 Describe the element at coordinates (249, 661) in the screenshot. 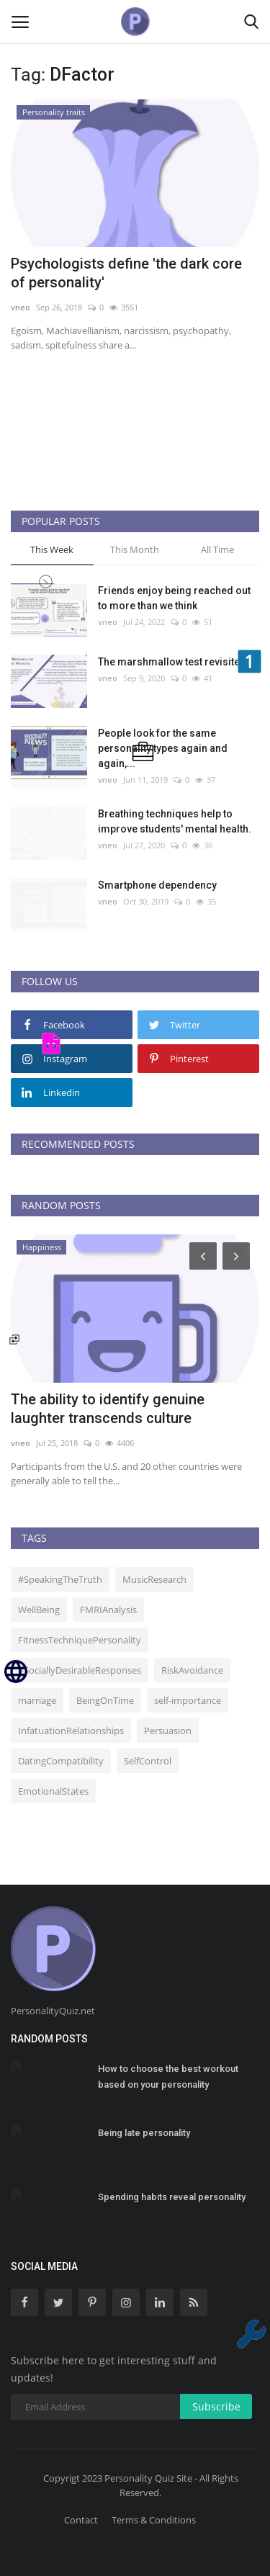

I see `indicates the first step in a sequence or process` at that location.